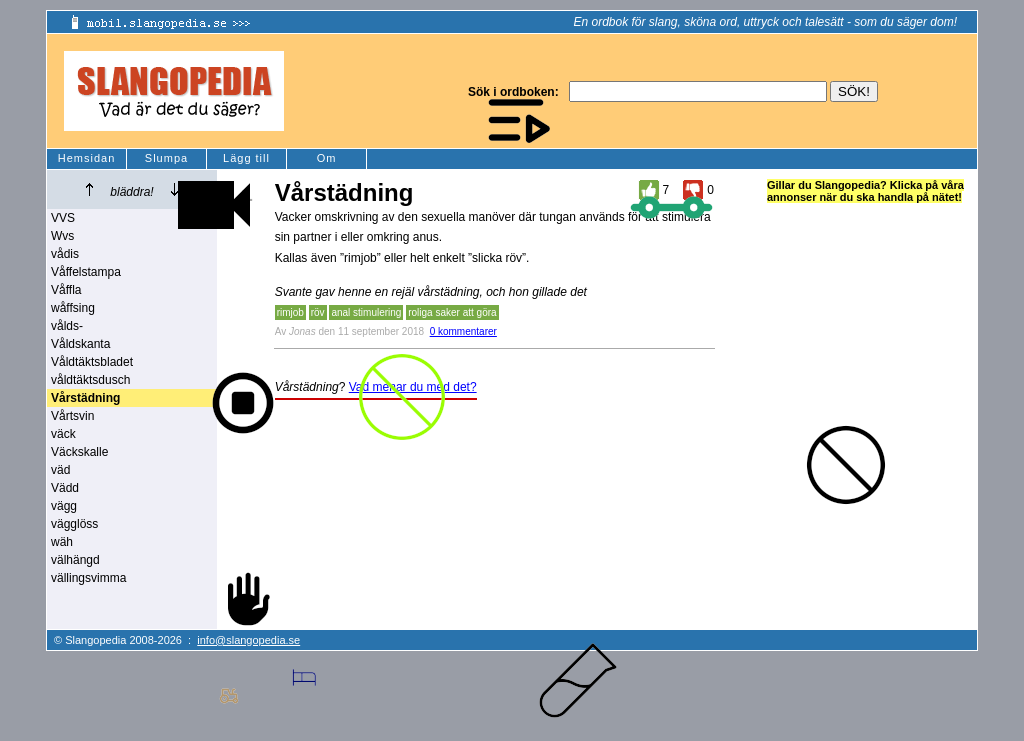  What do you see at coordinates (576, 680) in the screenshot?
I see `access experimental or beta features` at bounding box center [576, 680].